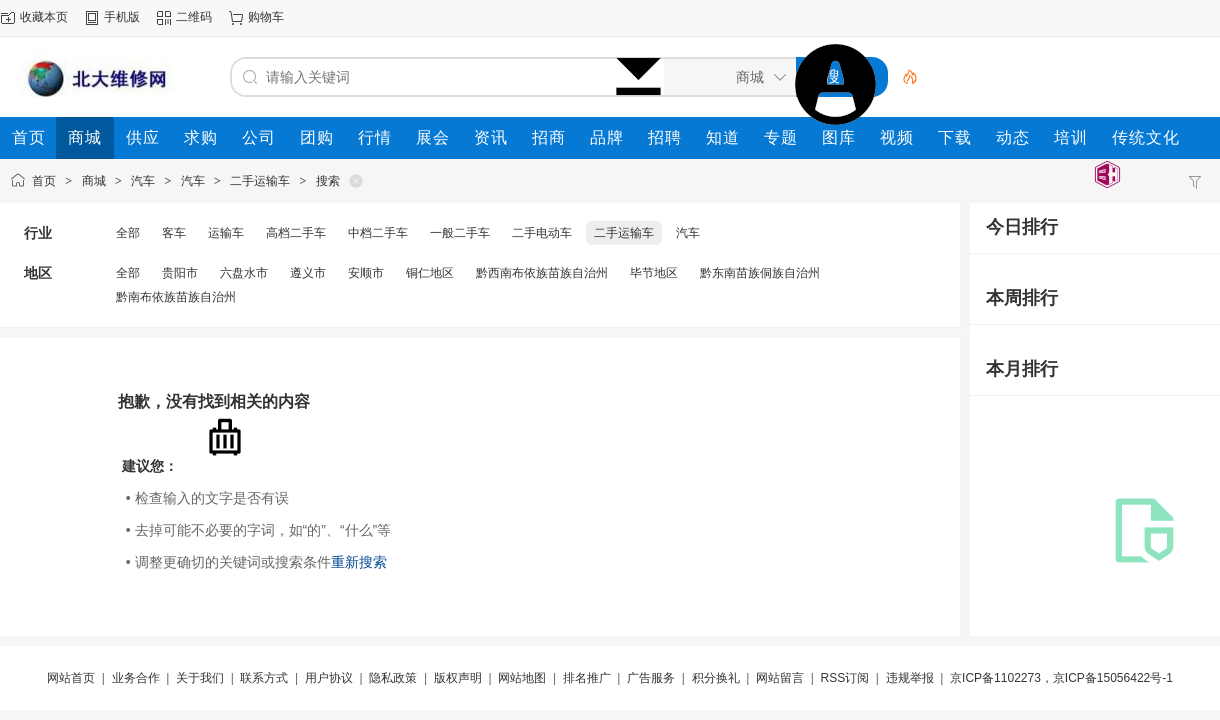 This screenshot has width=1220, height=720. What do you see at coordinates (1107, 174) in the screenshot?
I see `visit bisecthosting website` at bounding box center [1107, 174].